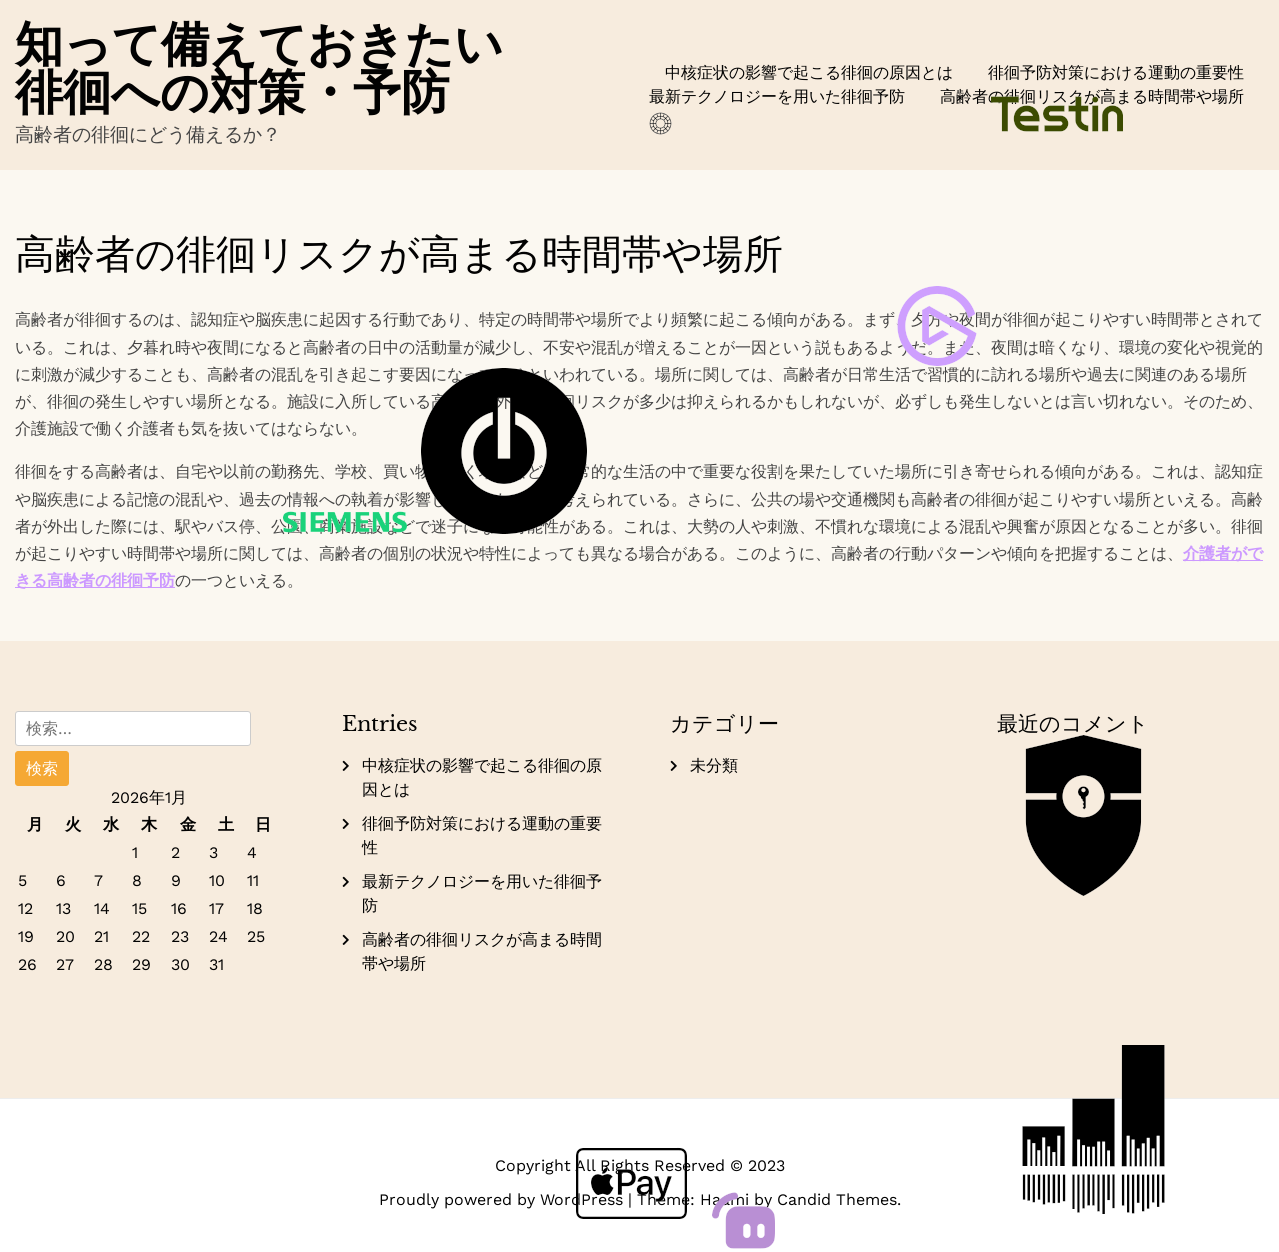 This screenshot has width=1279, height=1252. I want to click on elgato brand logo, so click(937, 326).